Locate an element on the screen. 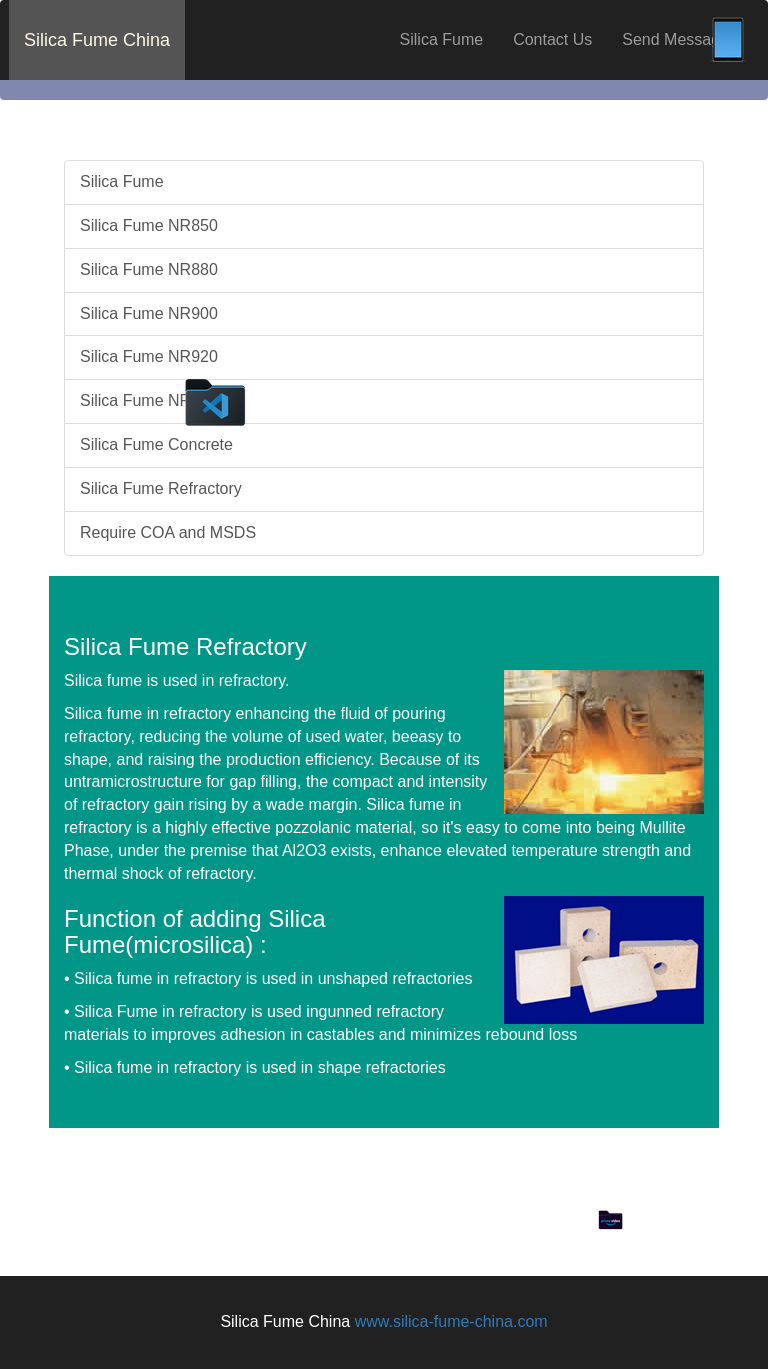  open folder containing visual studio code projects is located at coordinates (215, 404).